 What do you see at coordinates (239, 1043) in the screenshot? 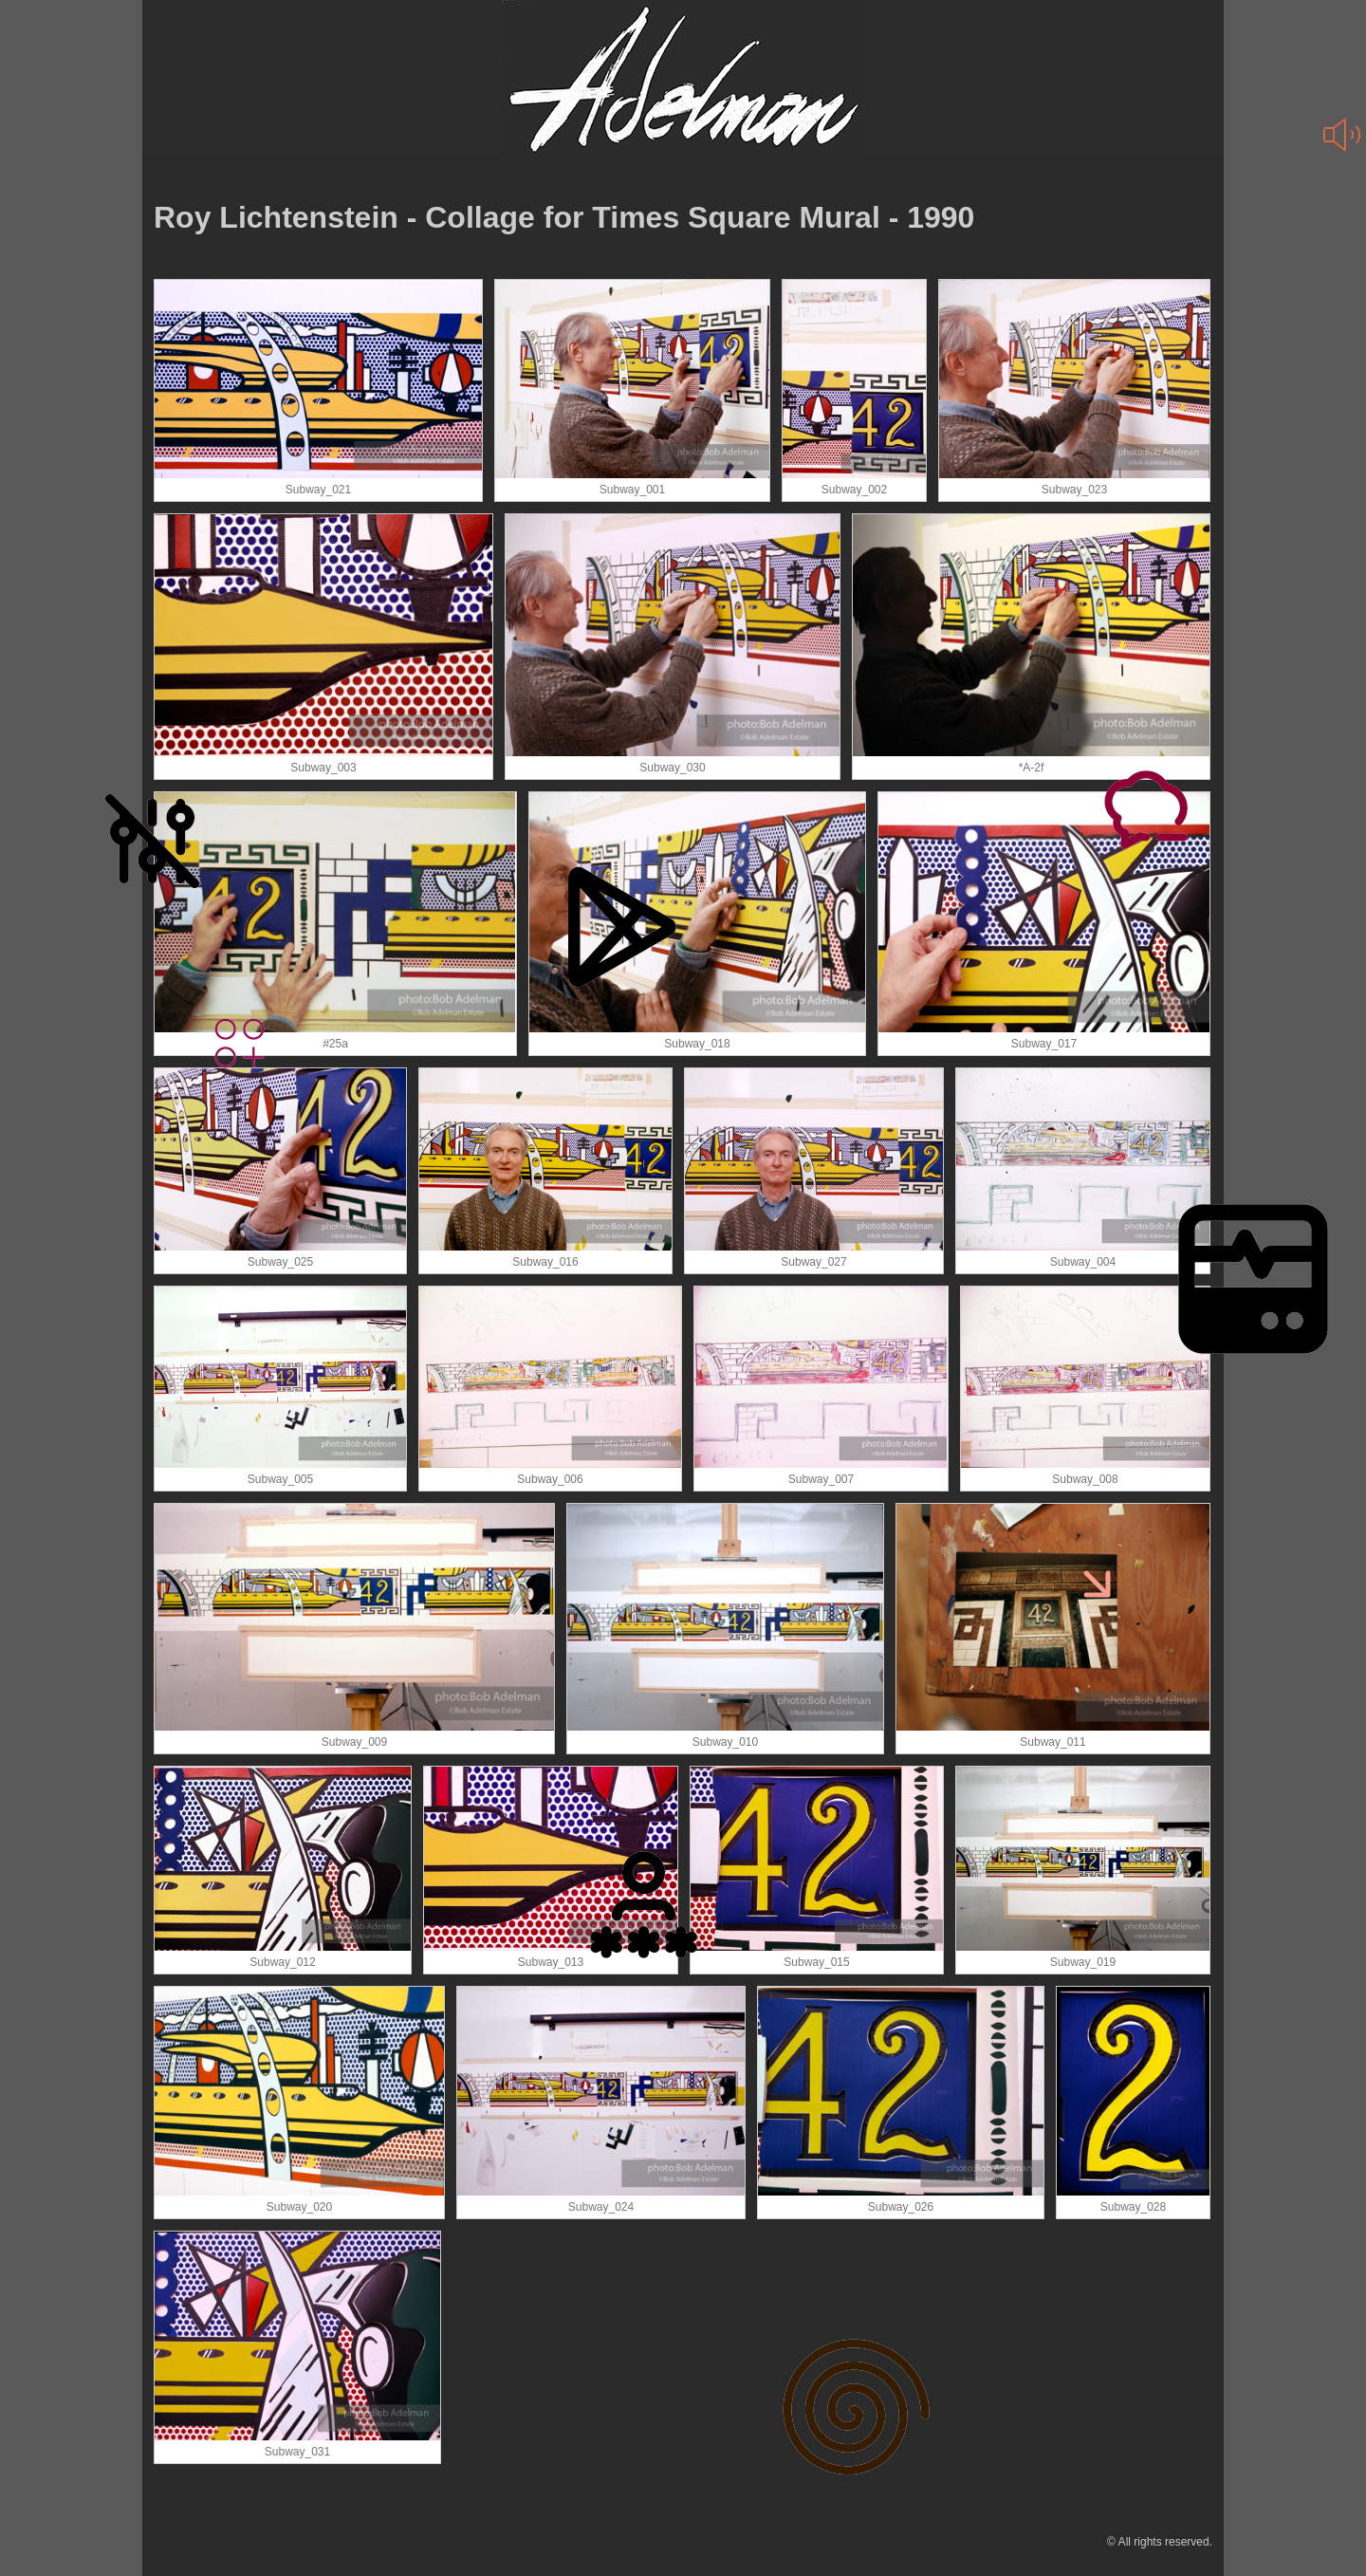
I see `add a new item to a collection` at bounding box center [239, 1043].